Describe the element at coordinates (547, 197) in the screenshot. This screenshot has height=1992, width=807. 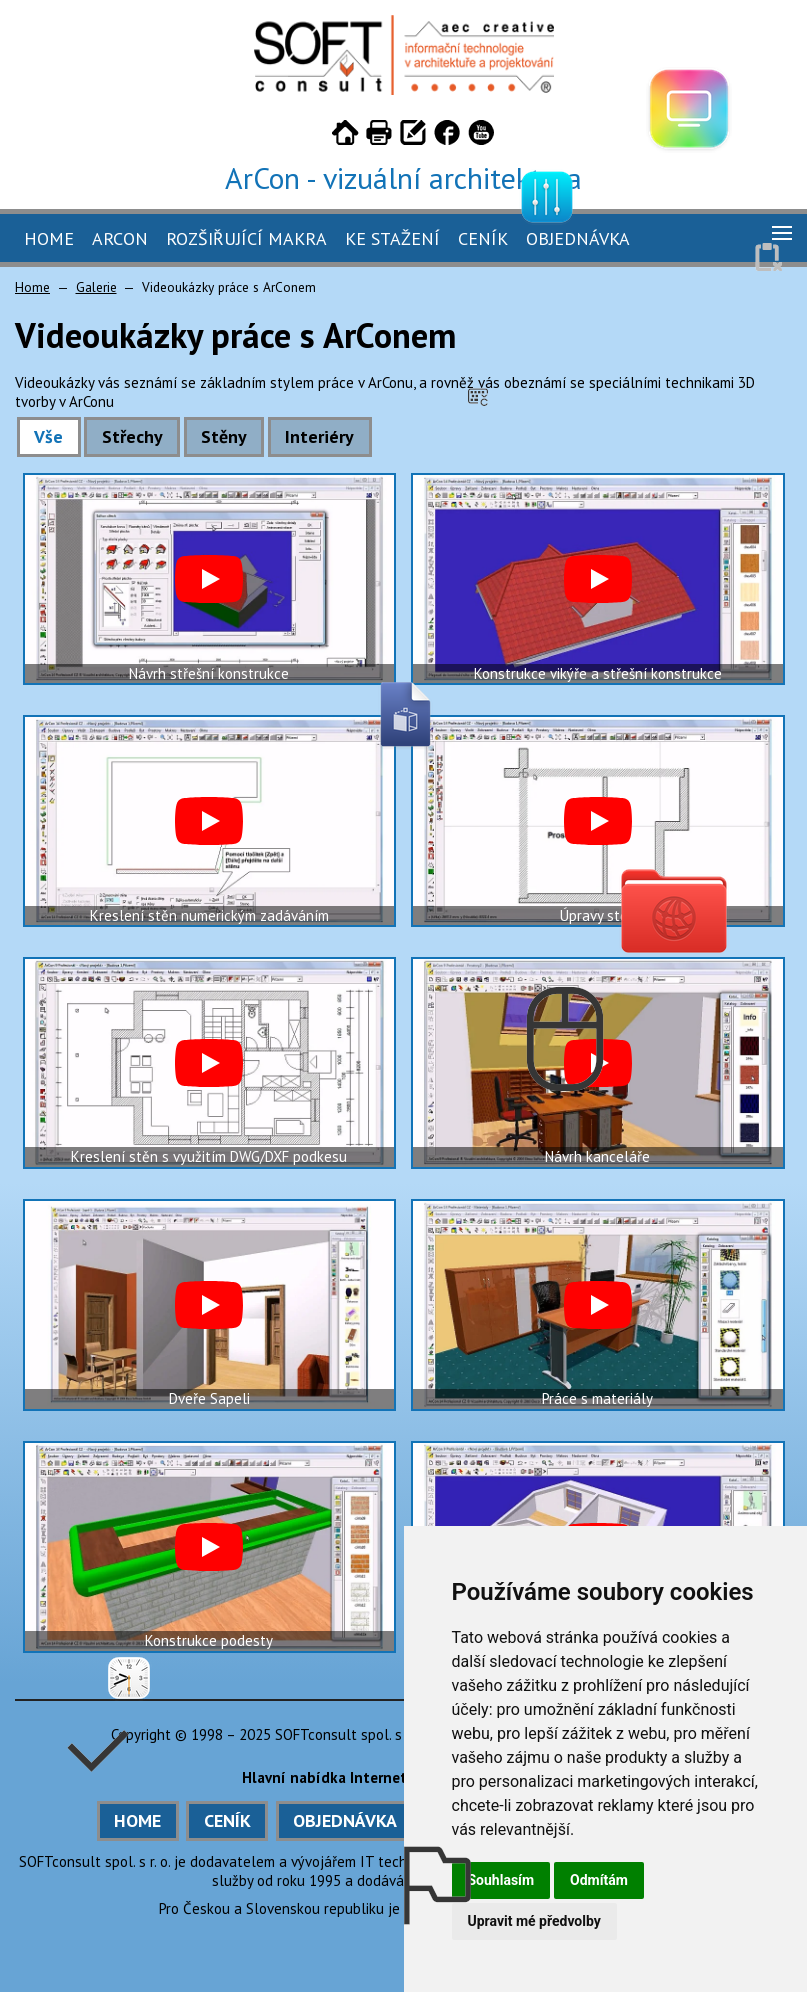
I see `open easyeffects audio processing app` at that location.